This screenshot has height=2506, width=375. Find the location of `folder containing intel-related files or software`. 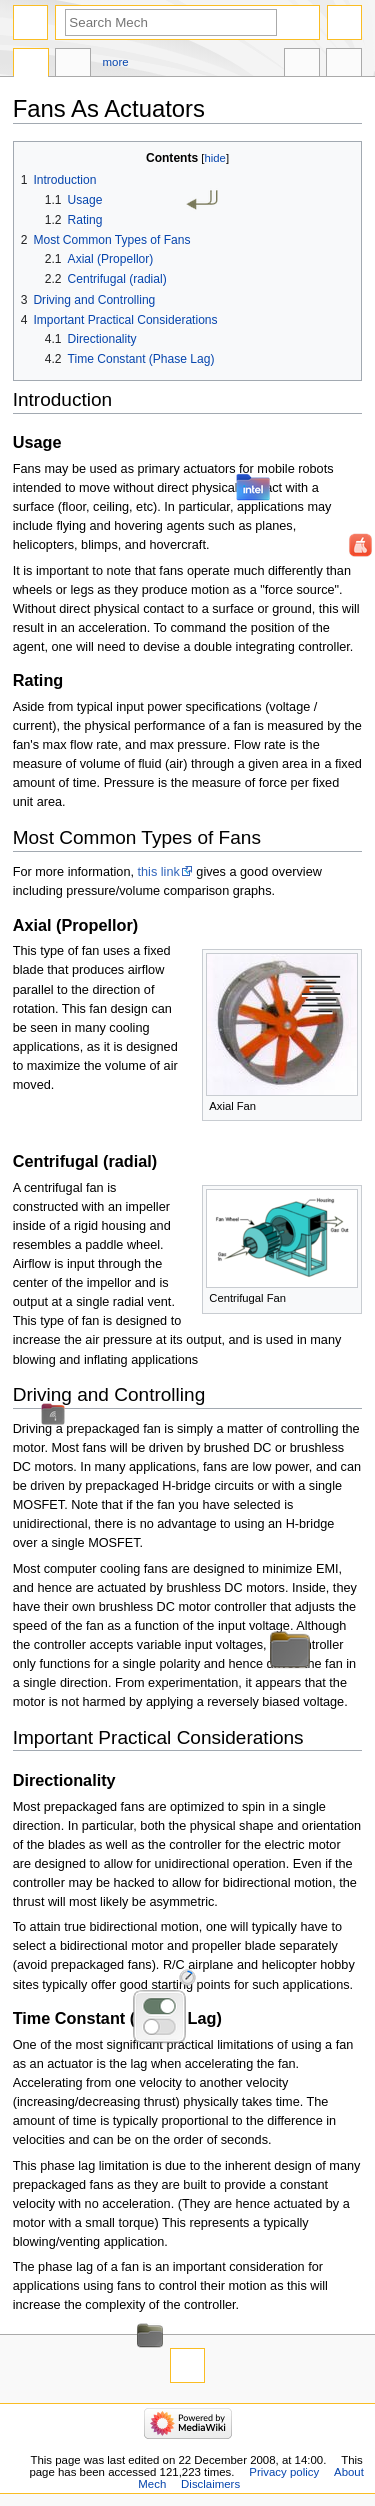

folder containing intel-related files or software is located at coordinates (253, 488).